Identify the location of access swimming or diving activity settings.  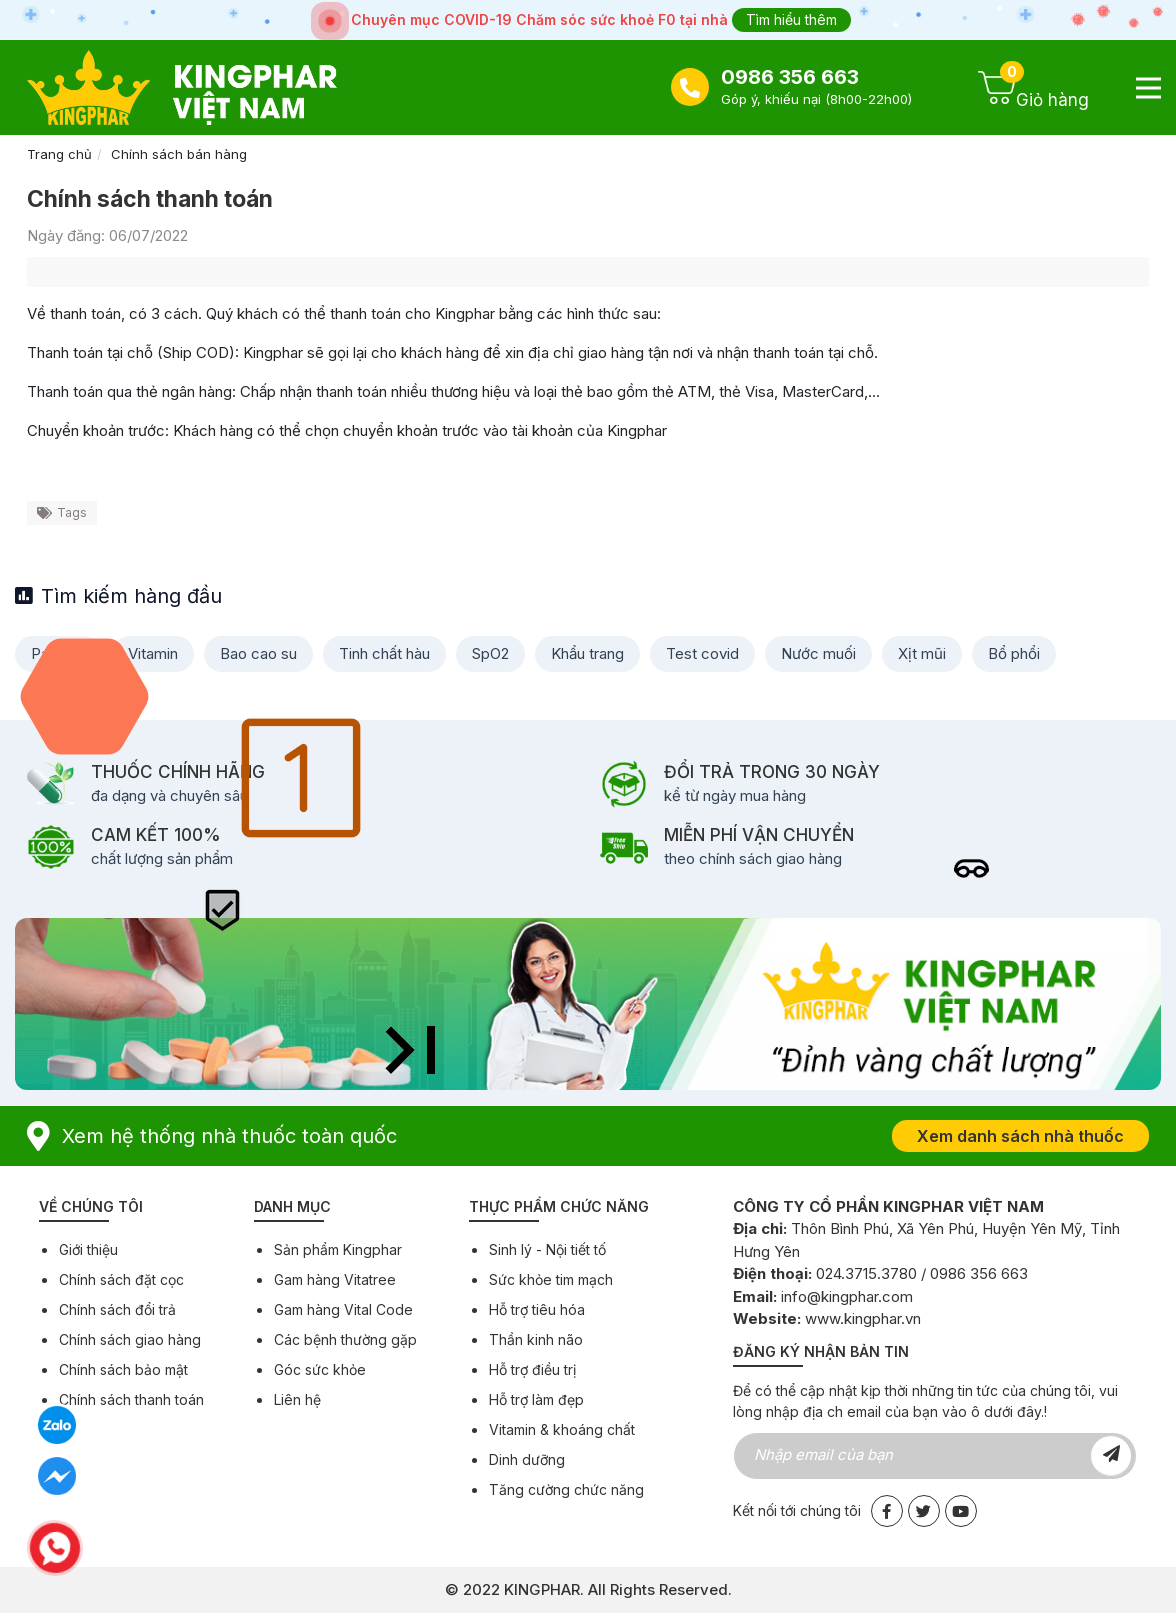
(971, 868).